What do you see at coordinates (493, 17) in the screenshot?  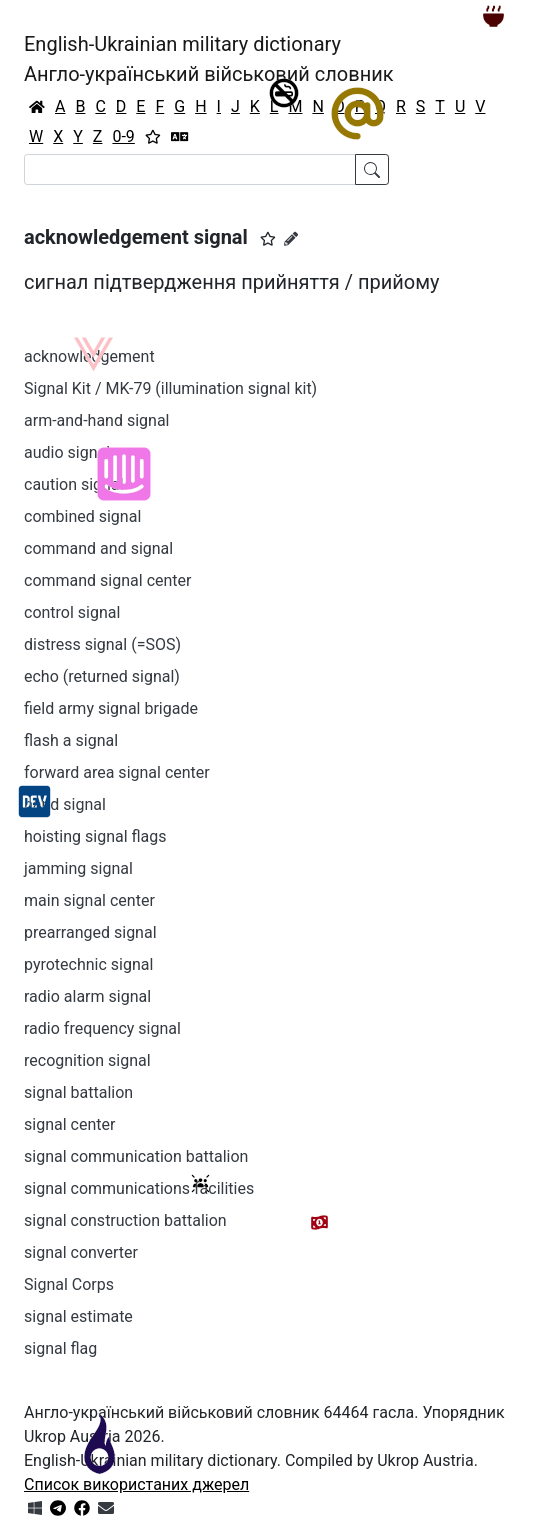 I see `view food or dining options` at bounding box center [493, 17].